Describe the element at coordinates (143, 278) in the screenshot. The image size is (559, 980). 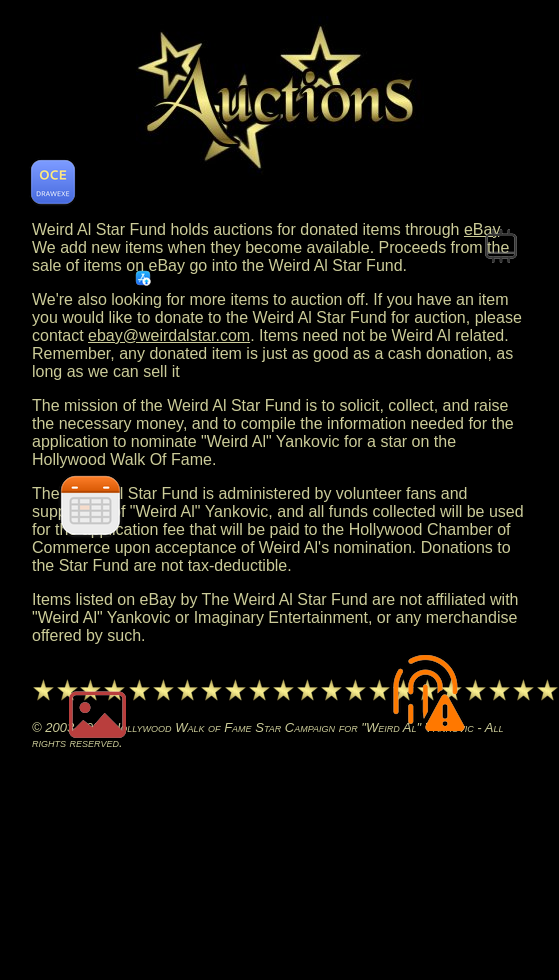
I see `check for and install system software updates` at that location.